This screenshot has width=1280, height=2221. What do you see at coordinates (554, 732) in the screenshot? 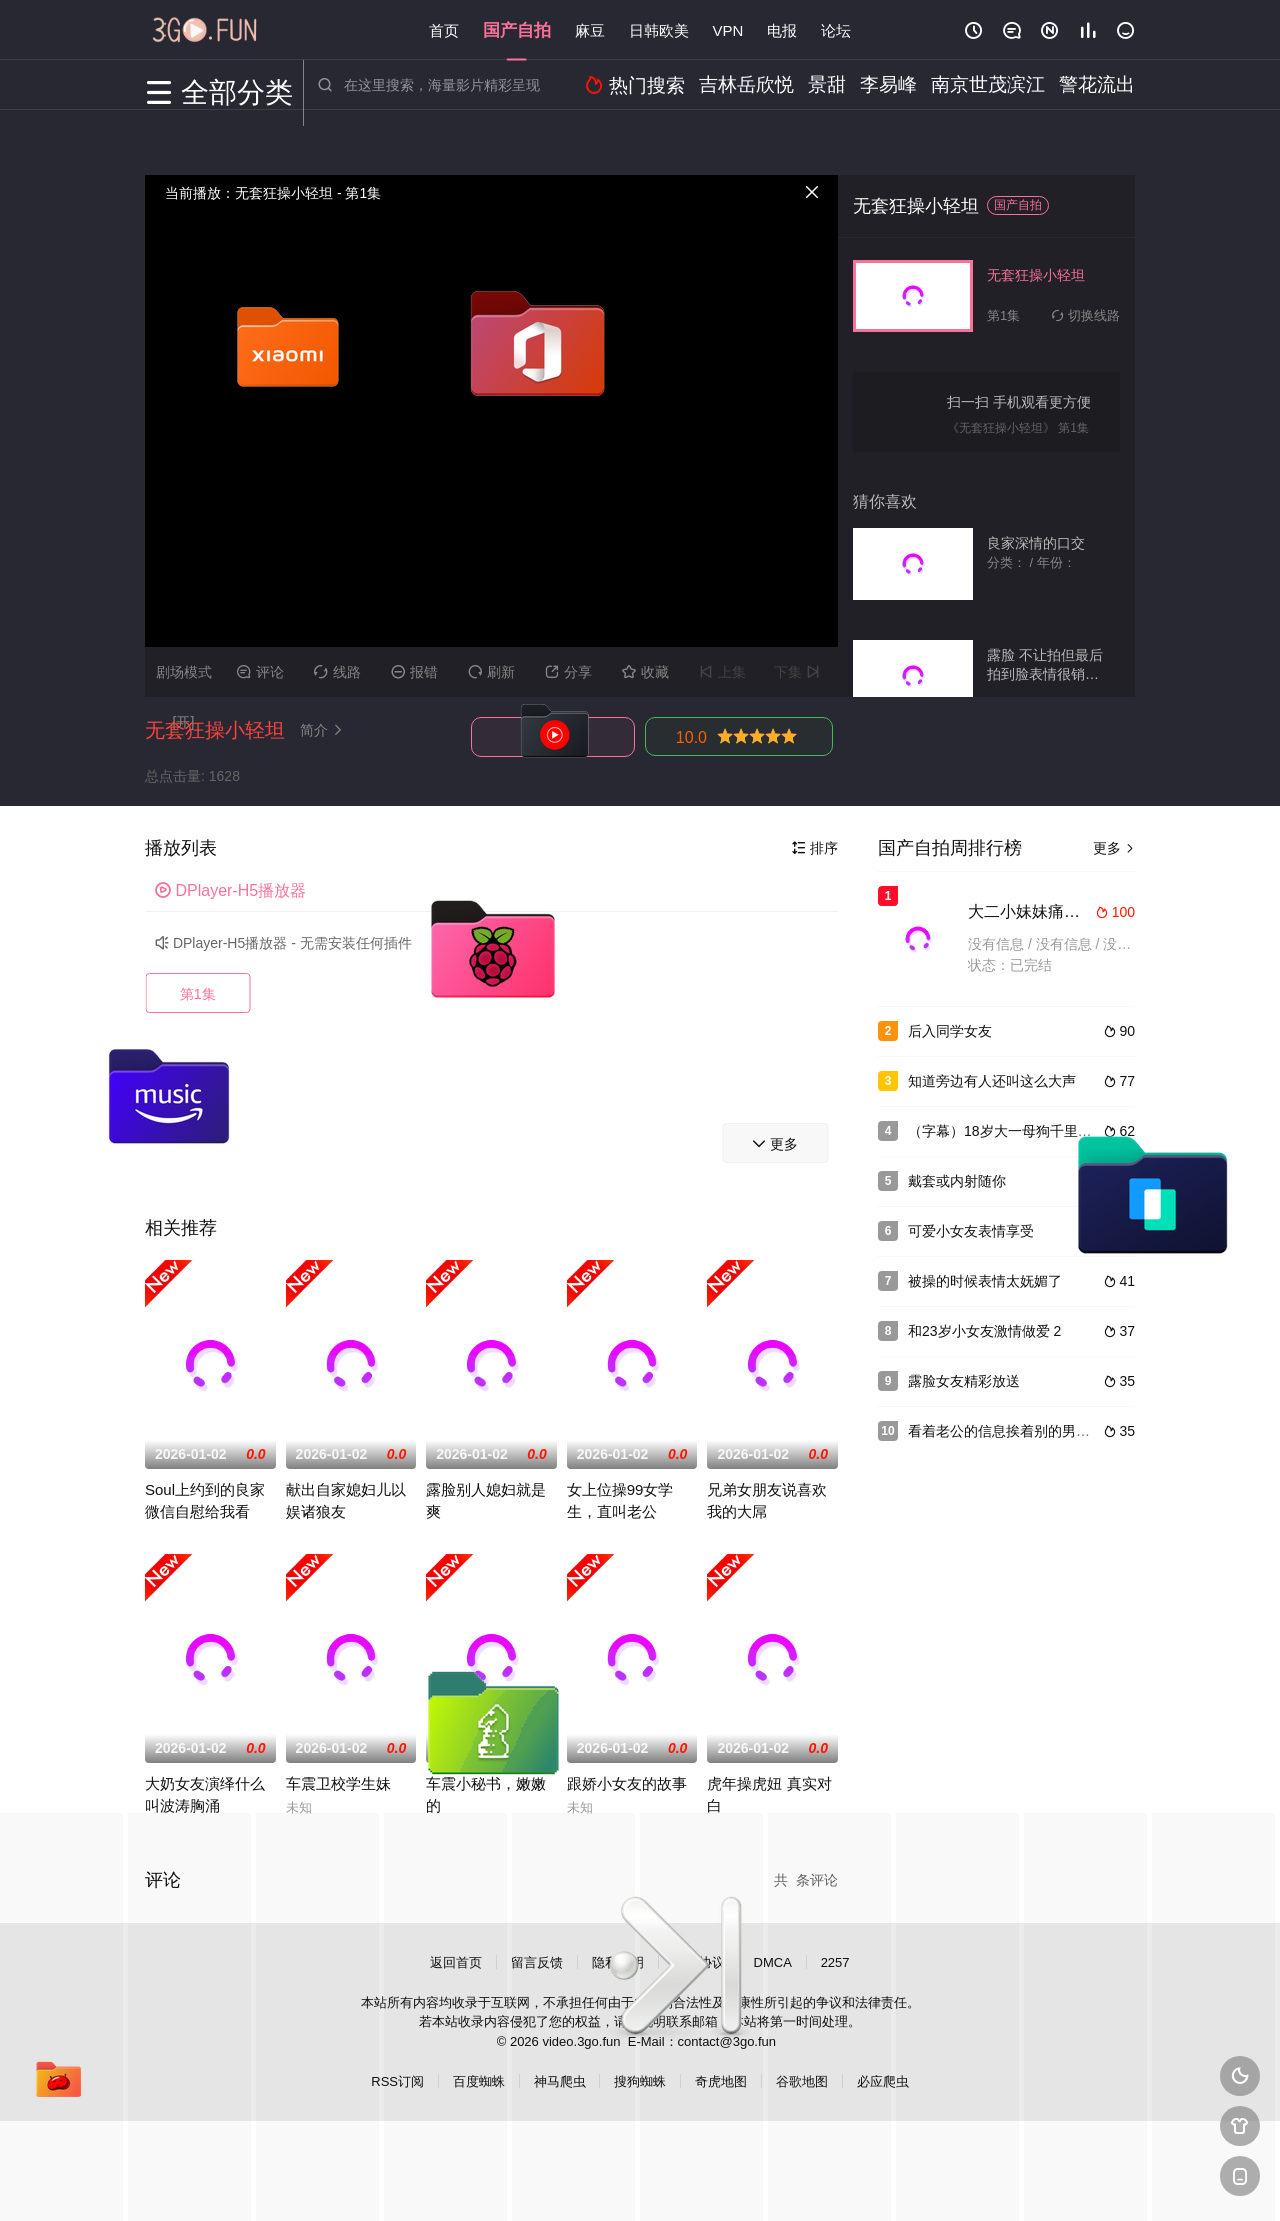
I see `open youtube music downloads folder` at bounding box center [554, 732].